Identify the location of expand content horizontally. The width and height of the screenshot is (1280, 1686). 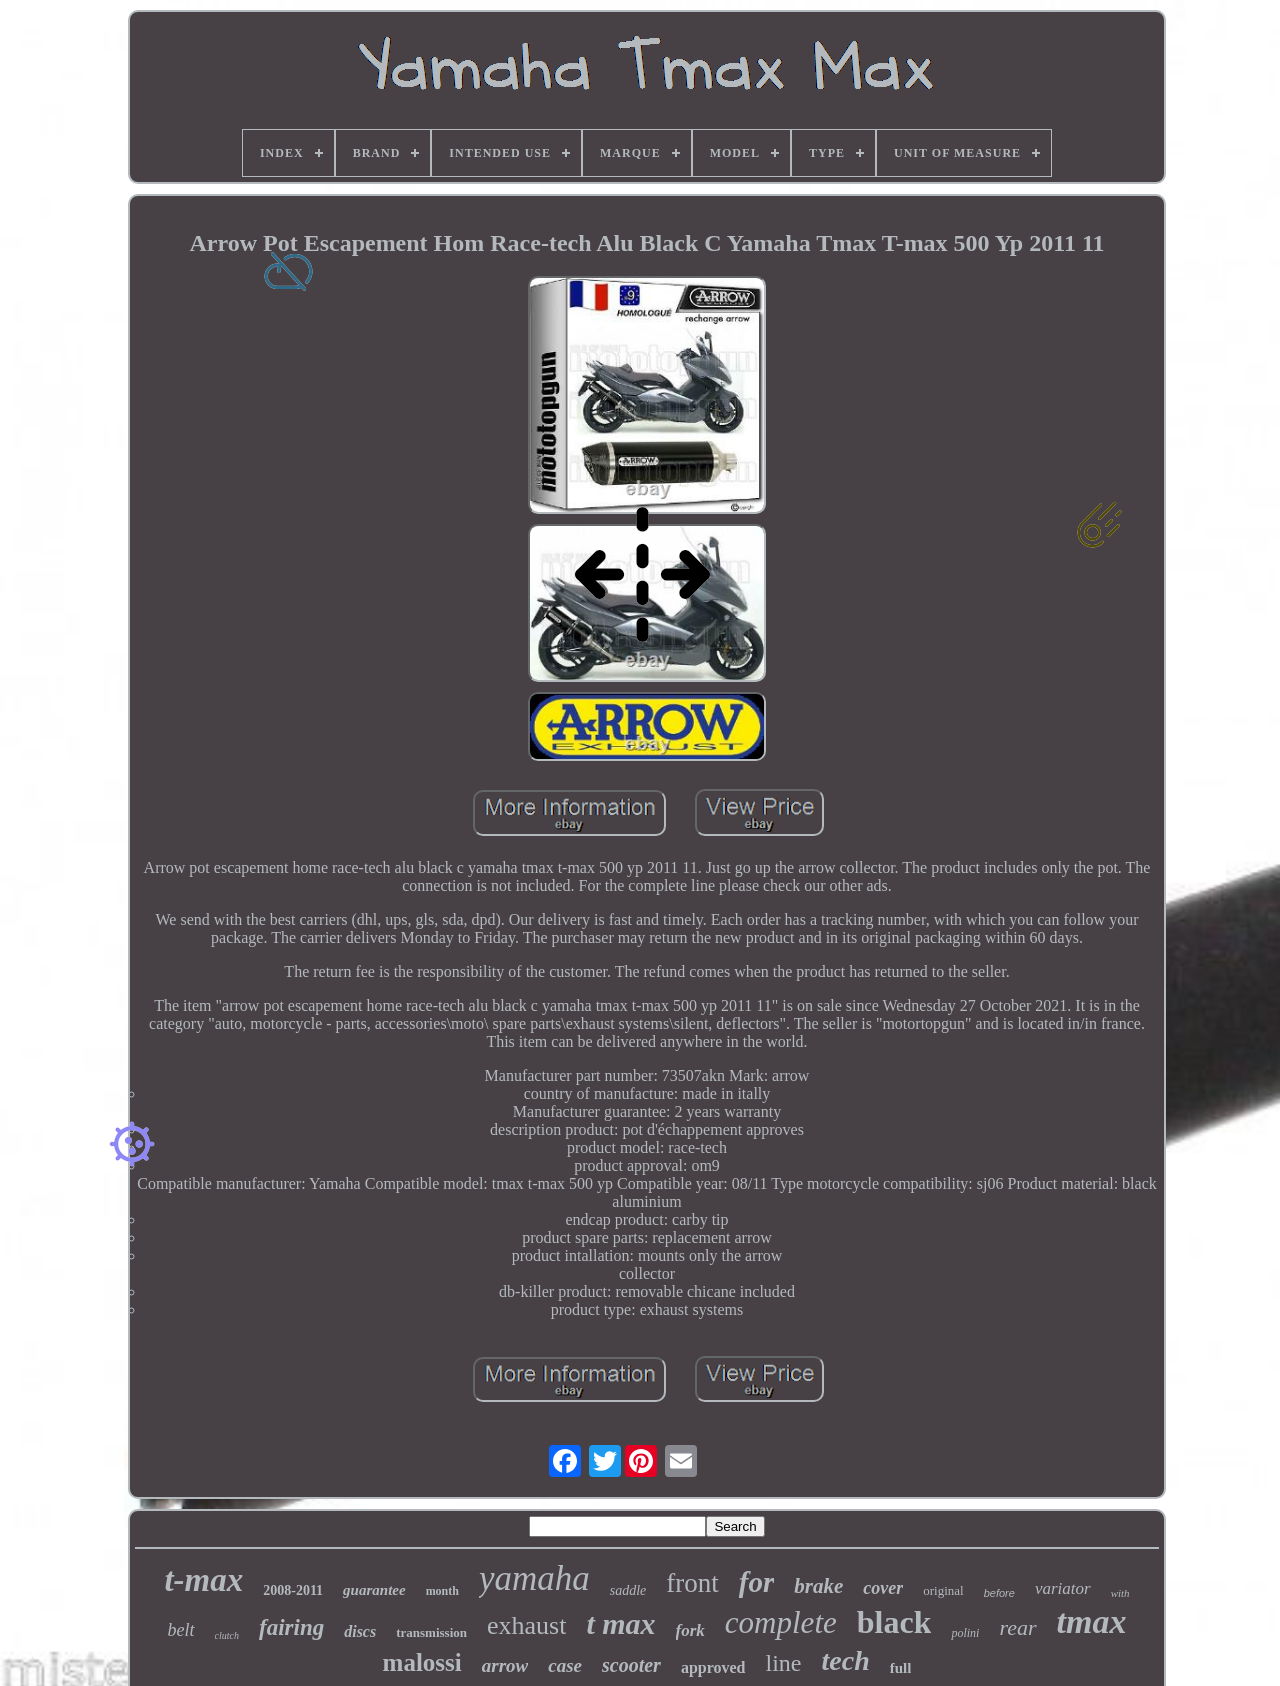
(642, 574).